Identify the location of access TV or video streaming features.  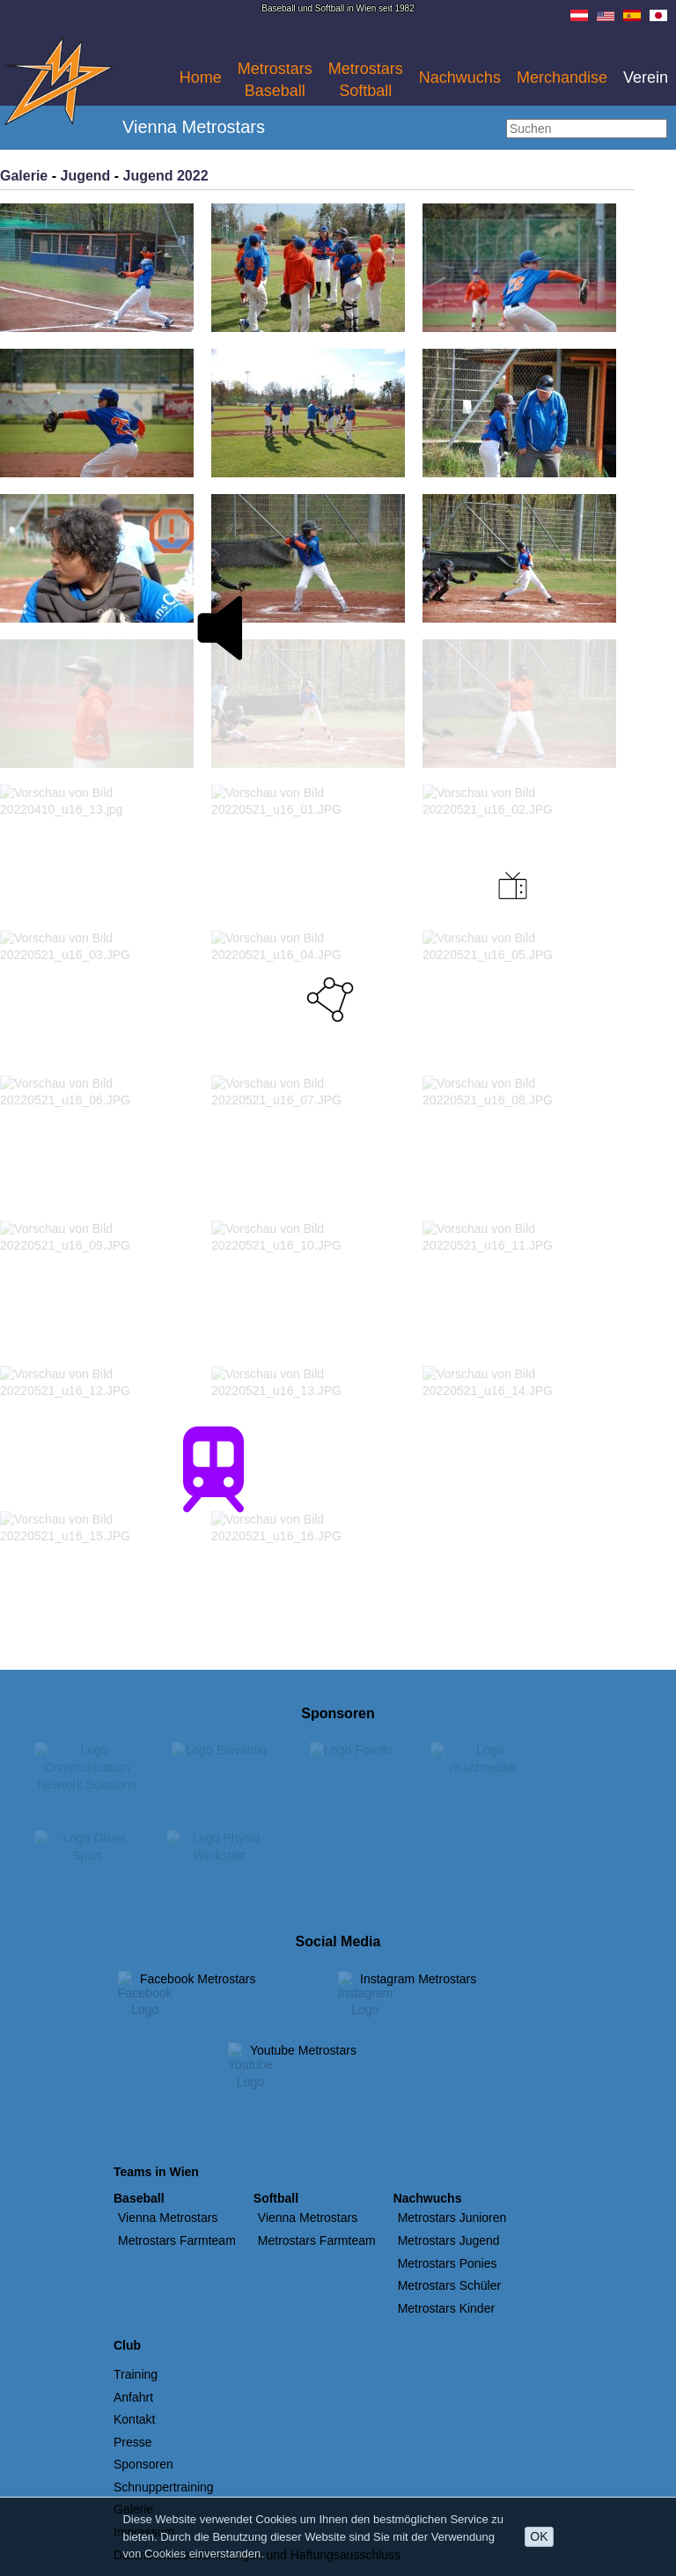
(512, 887).